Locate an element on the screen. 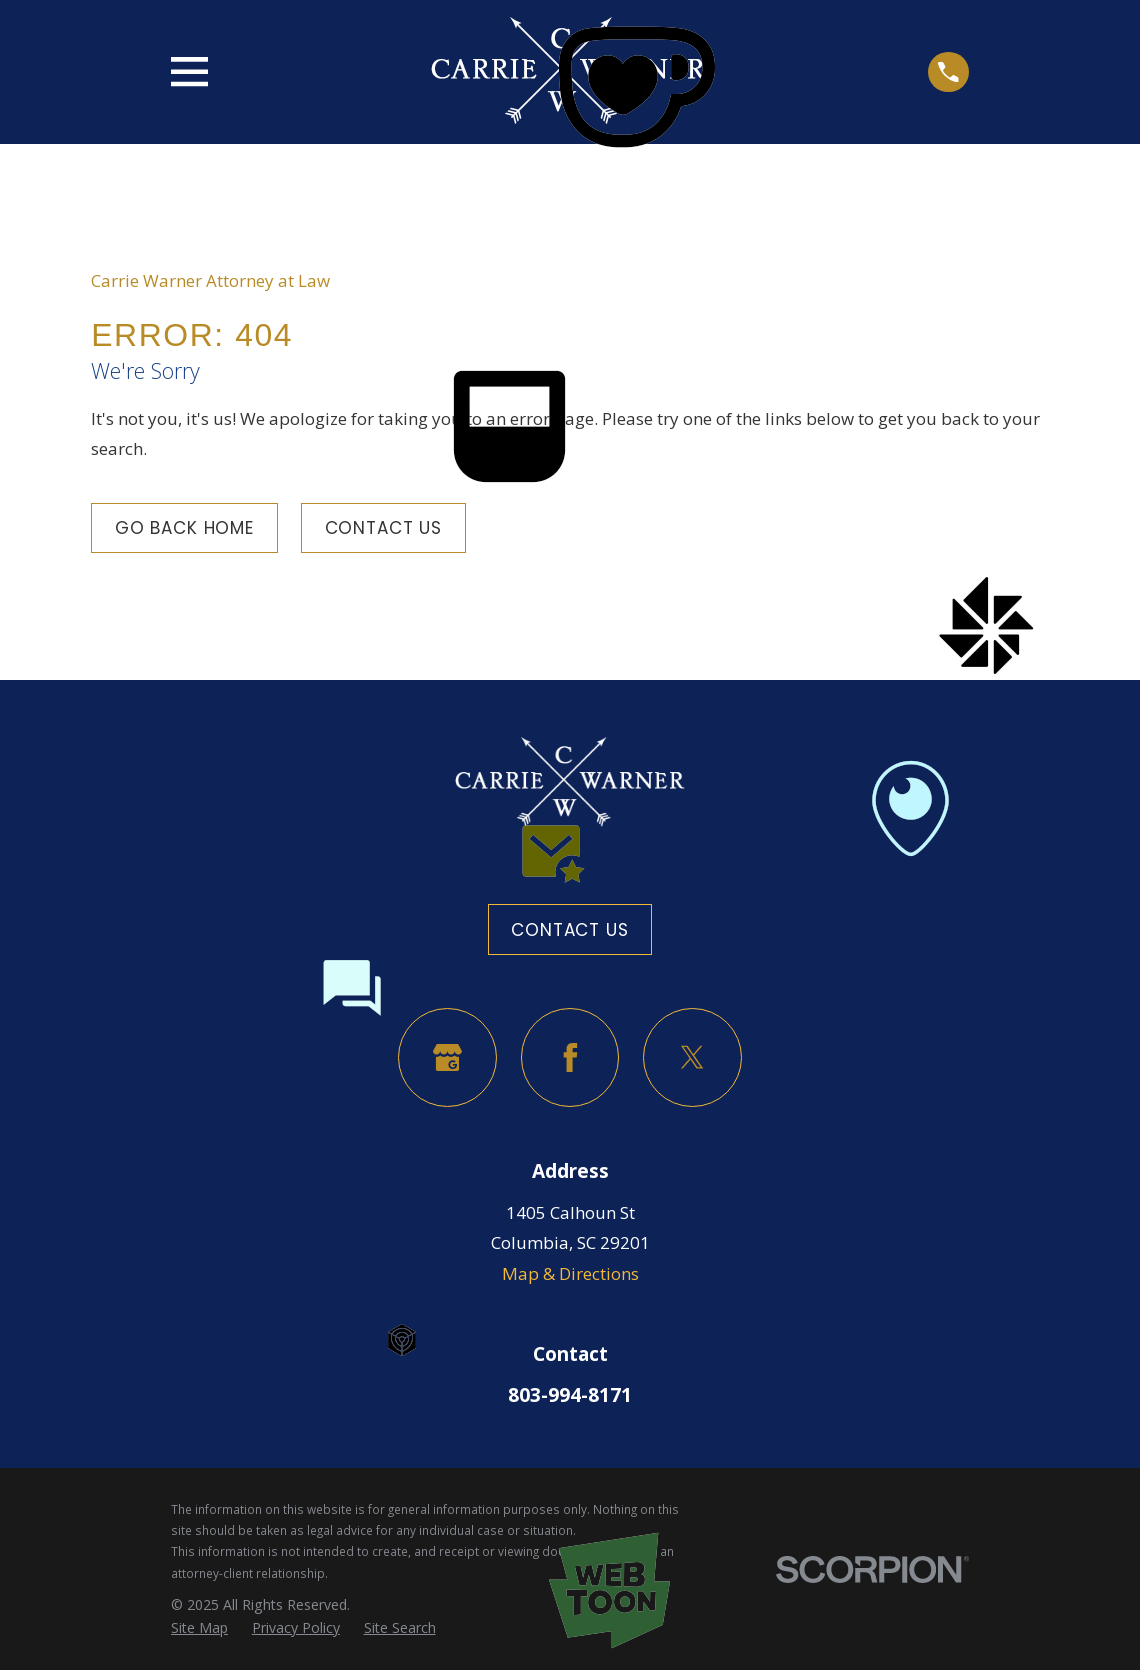 The image size is (1140, 1670). trivy security scanner logo is located at coordinates (402, 1340).